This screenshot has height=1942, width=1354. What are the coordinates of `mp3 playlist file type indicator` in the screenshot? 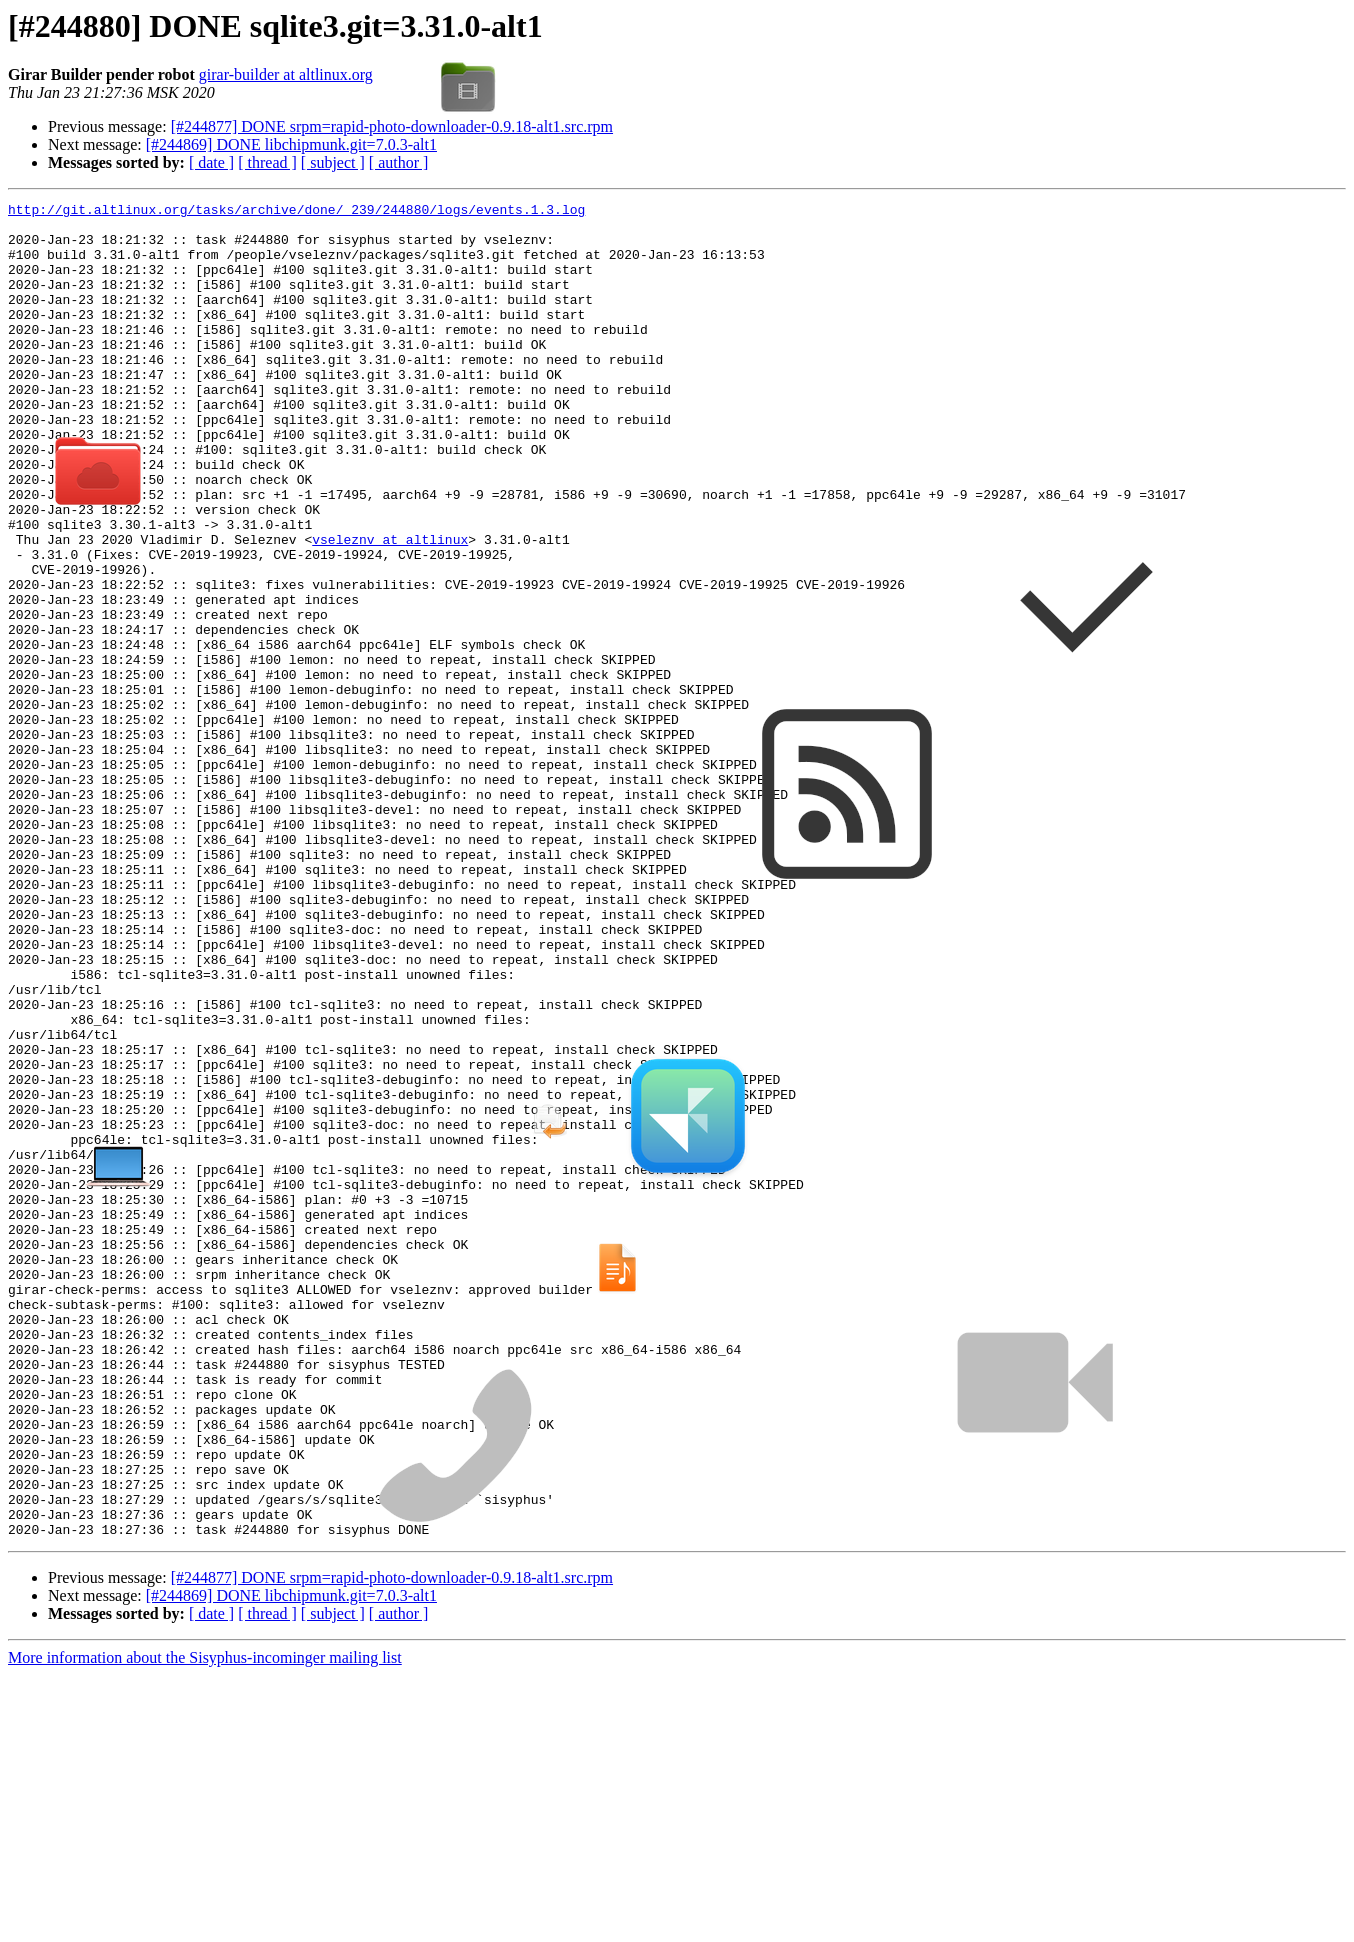 It's located at (617, 1268).